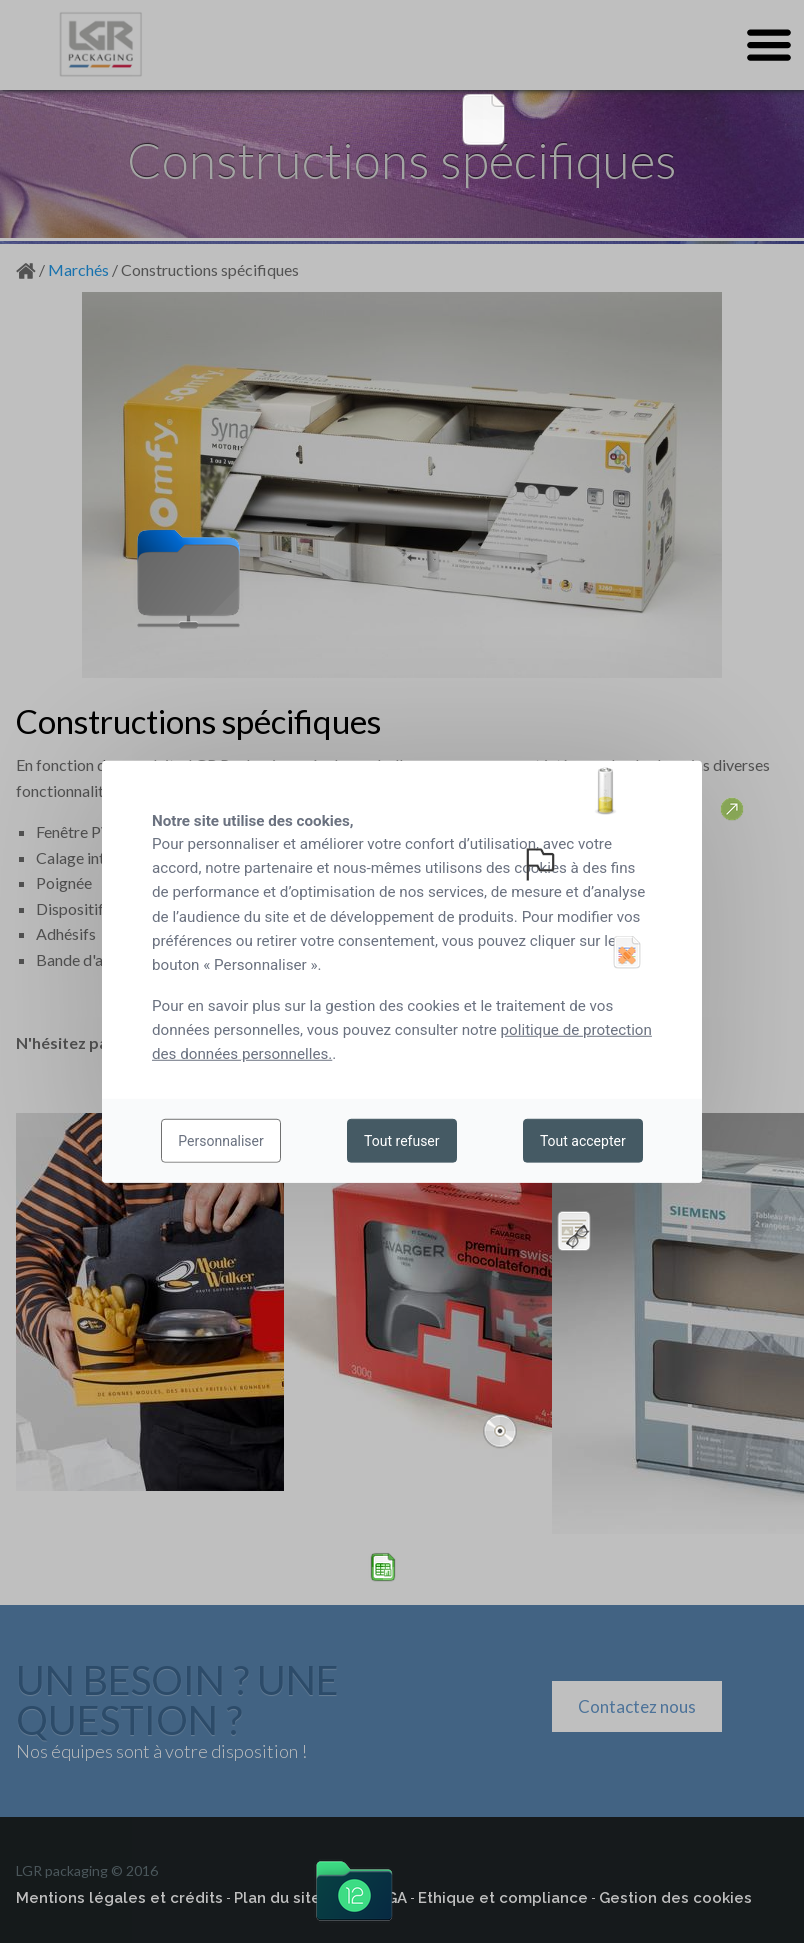 This screenshot has width=804, height=1943. What do you see at coordinates (605, 791) in the screenshot?
I see `indicates low battery level` at bounding box center [605, 791].